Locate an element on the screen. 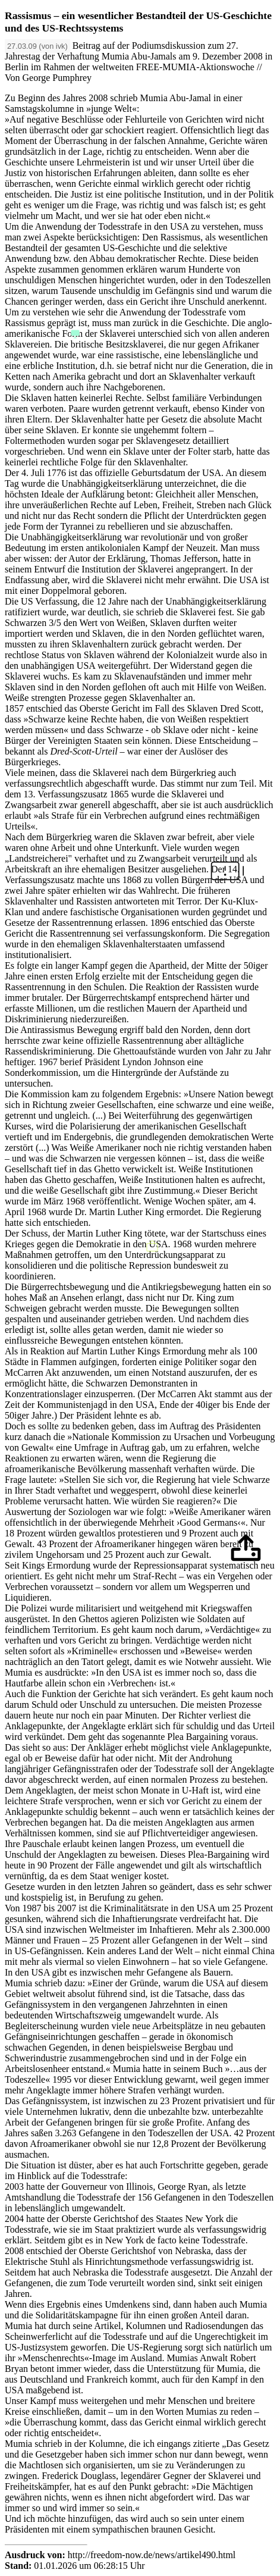 The width and height of the screenshot is (280, 2576). access display or screen settings is located at coordinates (75, 334).